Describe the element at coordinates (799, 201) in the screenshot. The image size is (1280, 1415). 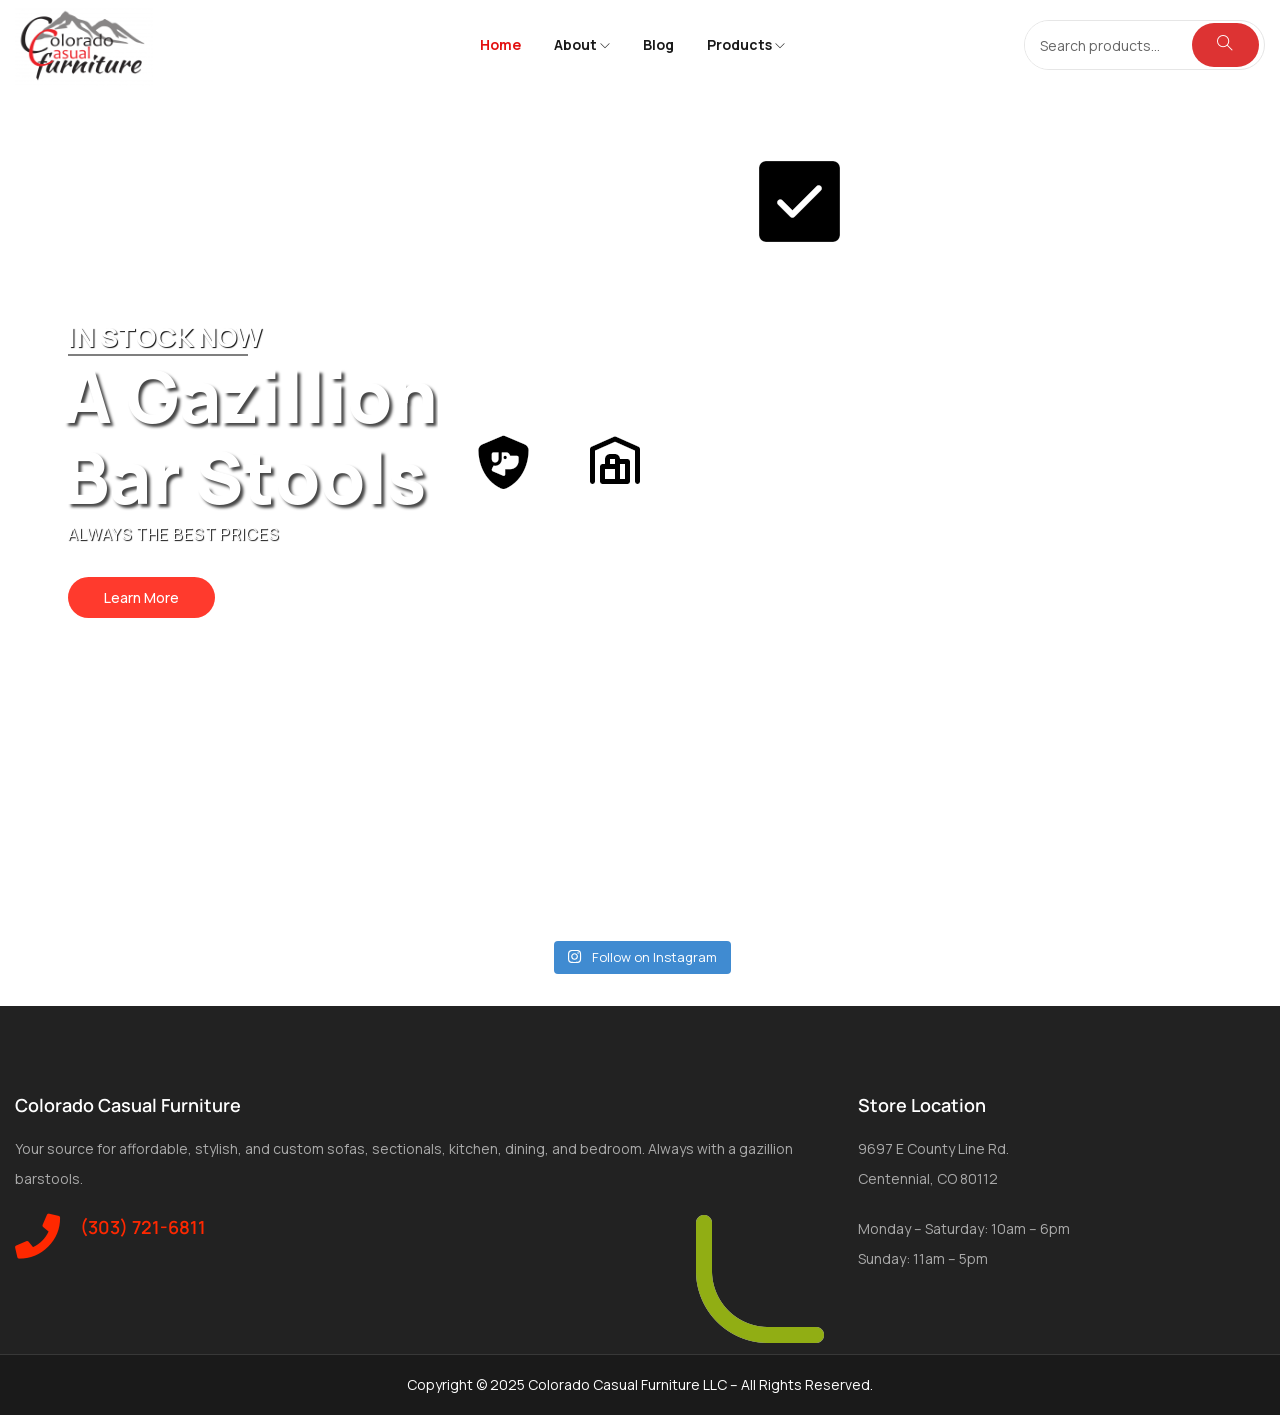
I see `a selected or checked item` at that location.